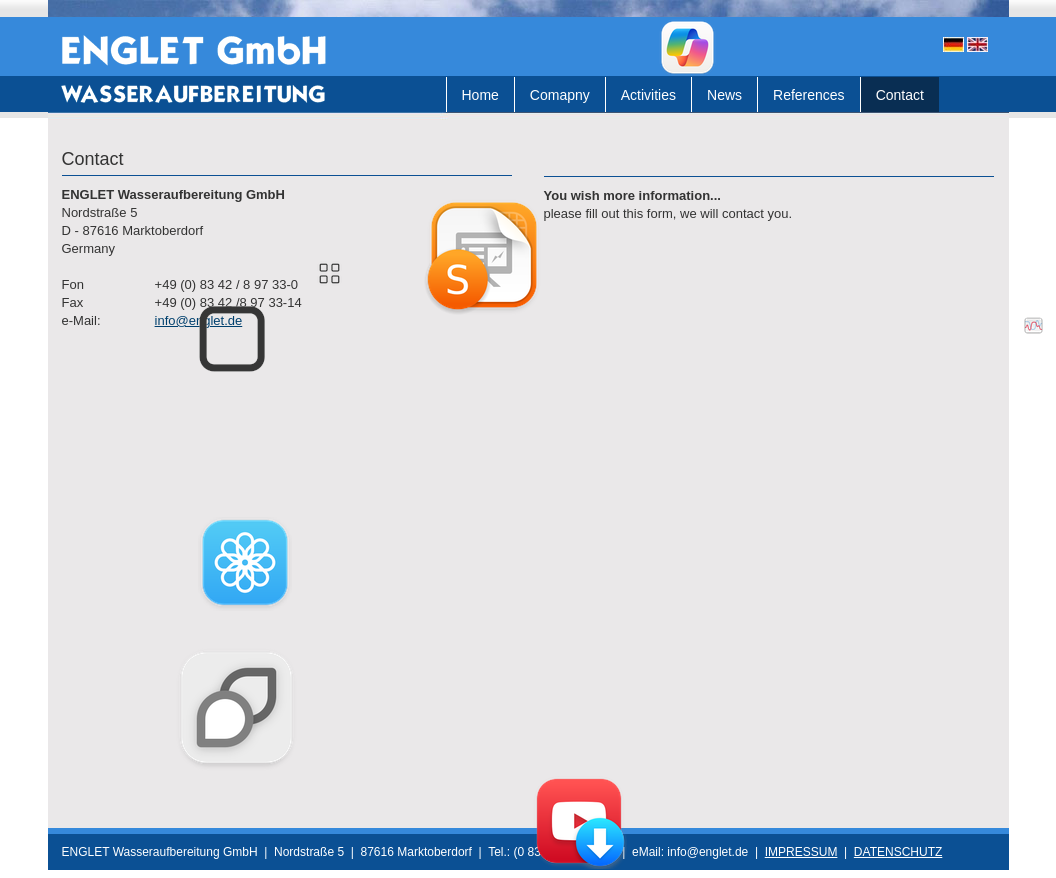  What do you see at coordinates (579, 821) in the screenshot?
I see `download videos from youtube` at bounding box center [579, 821].